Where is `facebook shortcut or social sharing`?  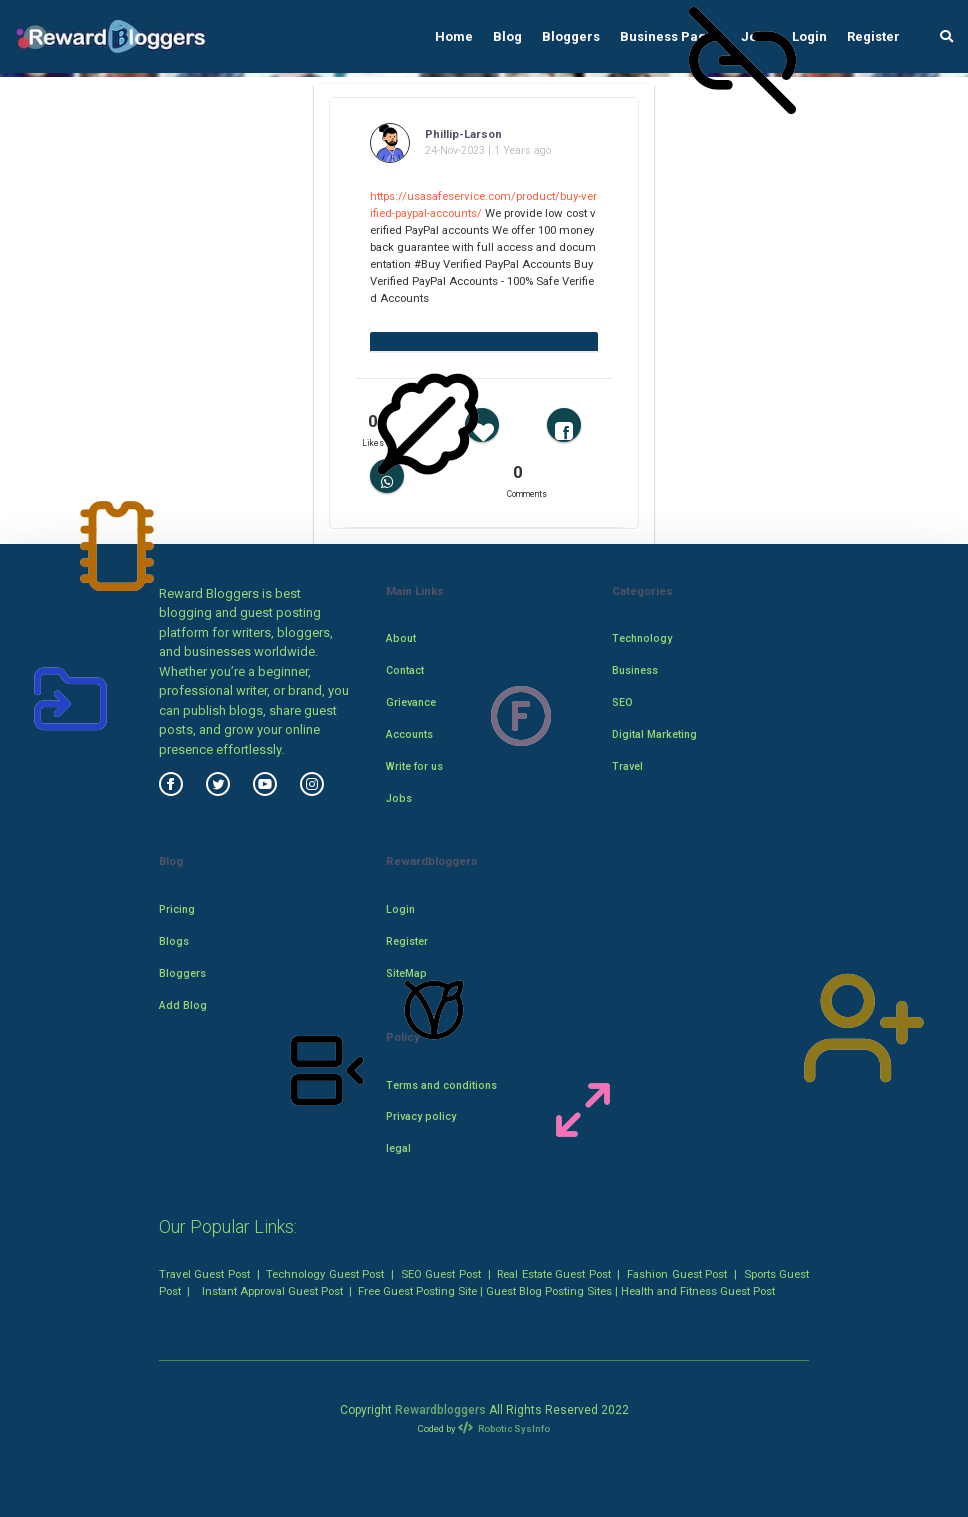
facebook shortcut or social sharing is located at coordinates (521, 716).